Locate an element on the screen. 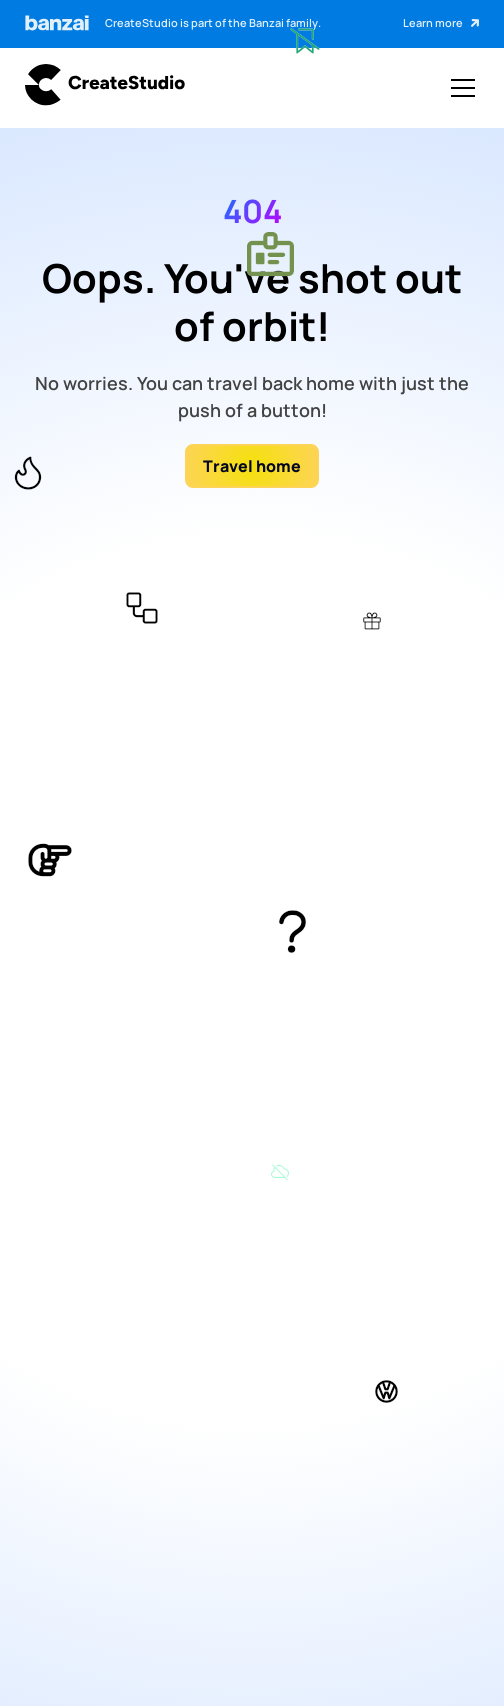 This screenshot has width=504, height=1706. indicates cloud sync is unavailable is located at coordinates (280, 1172).